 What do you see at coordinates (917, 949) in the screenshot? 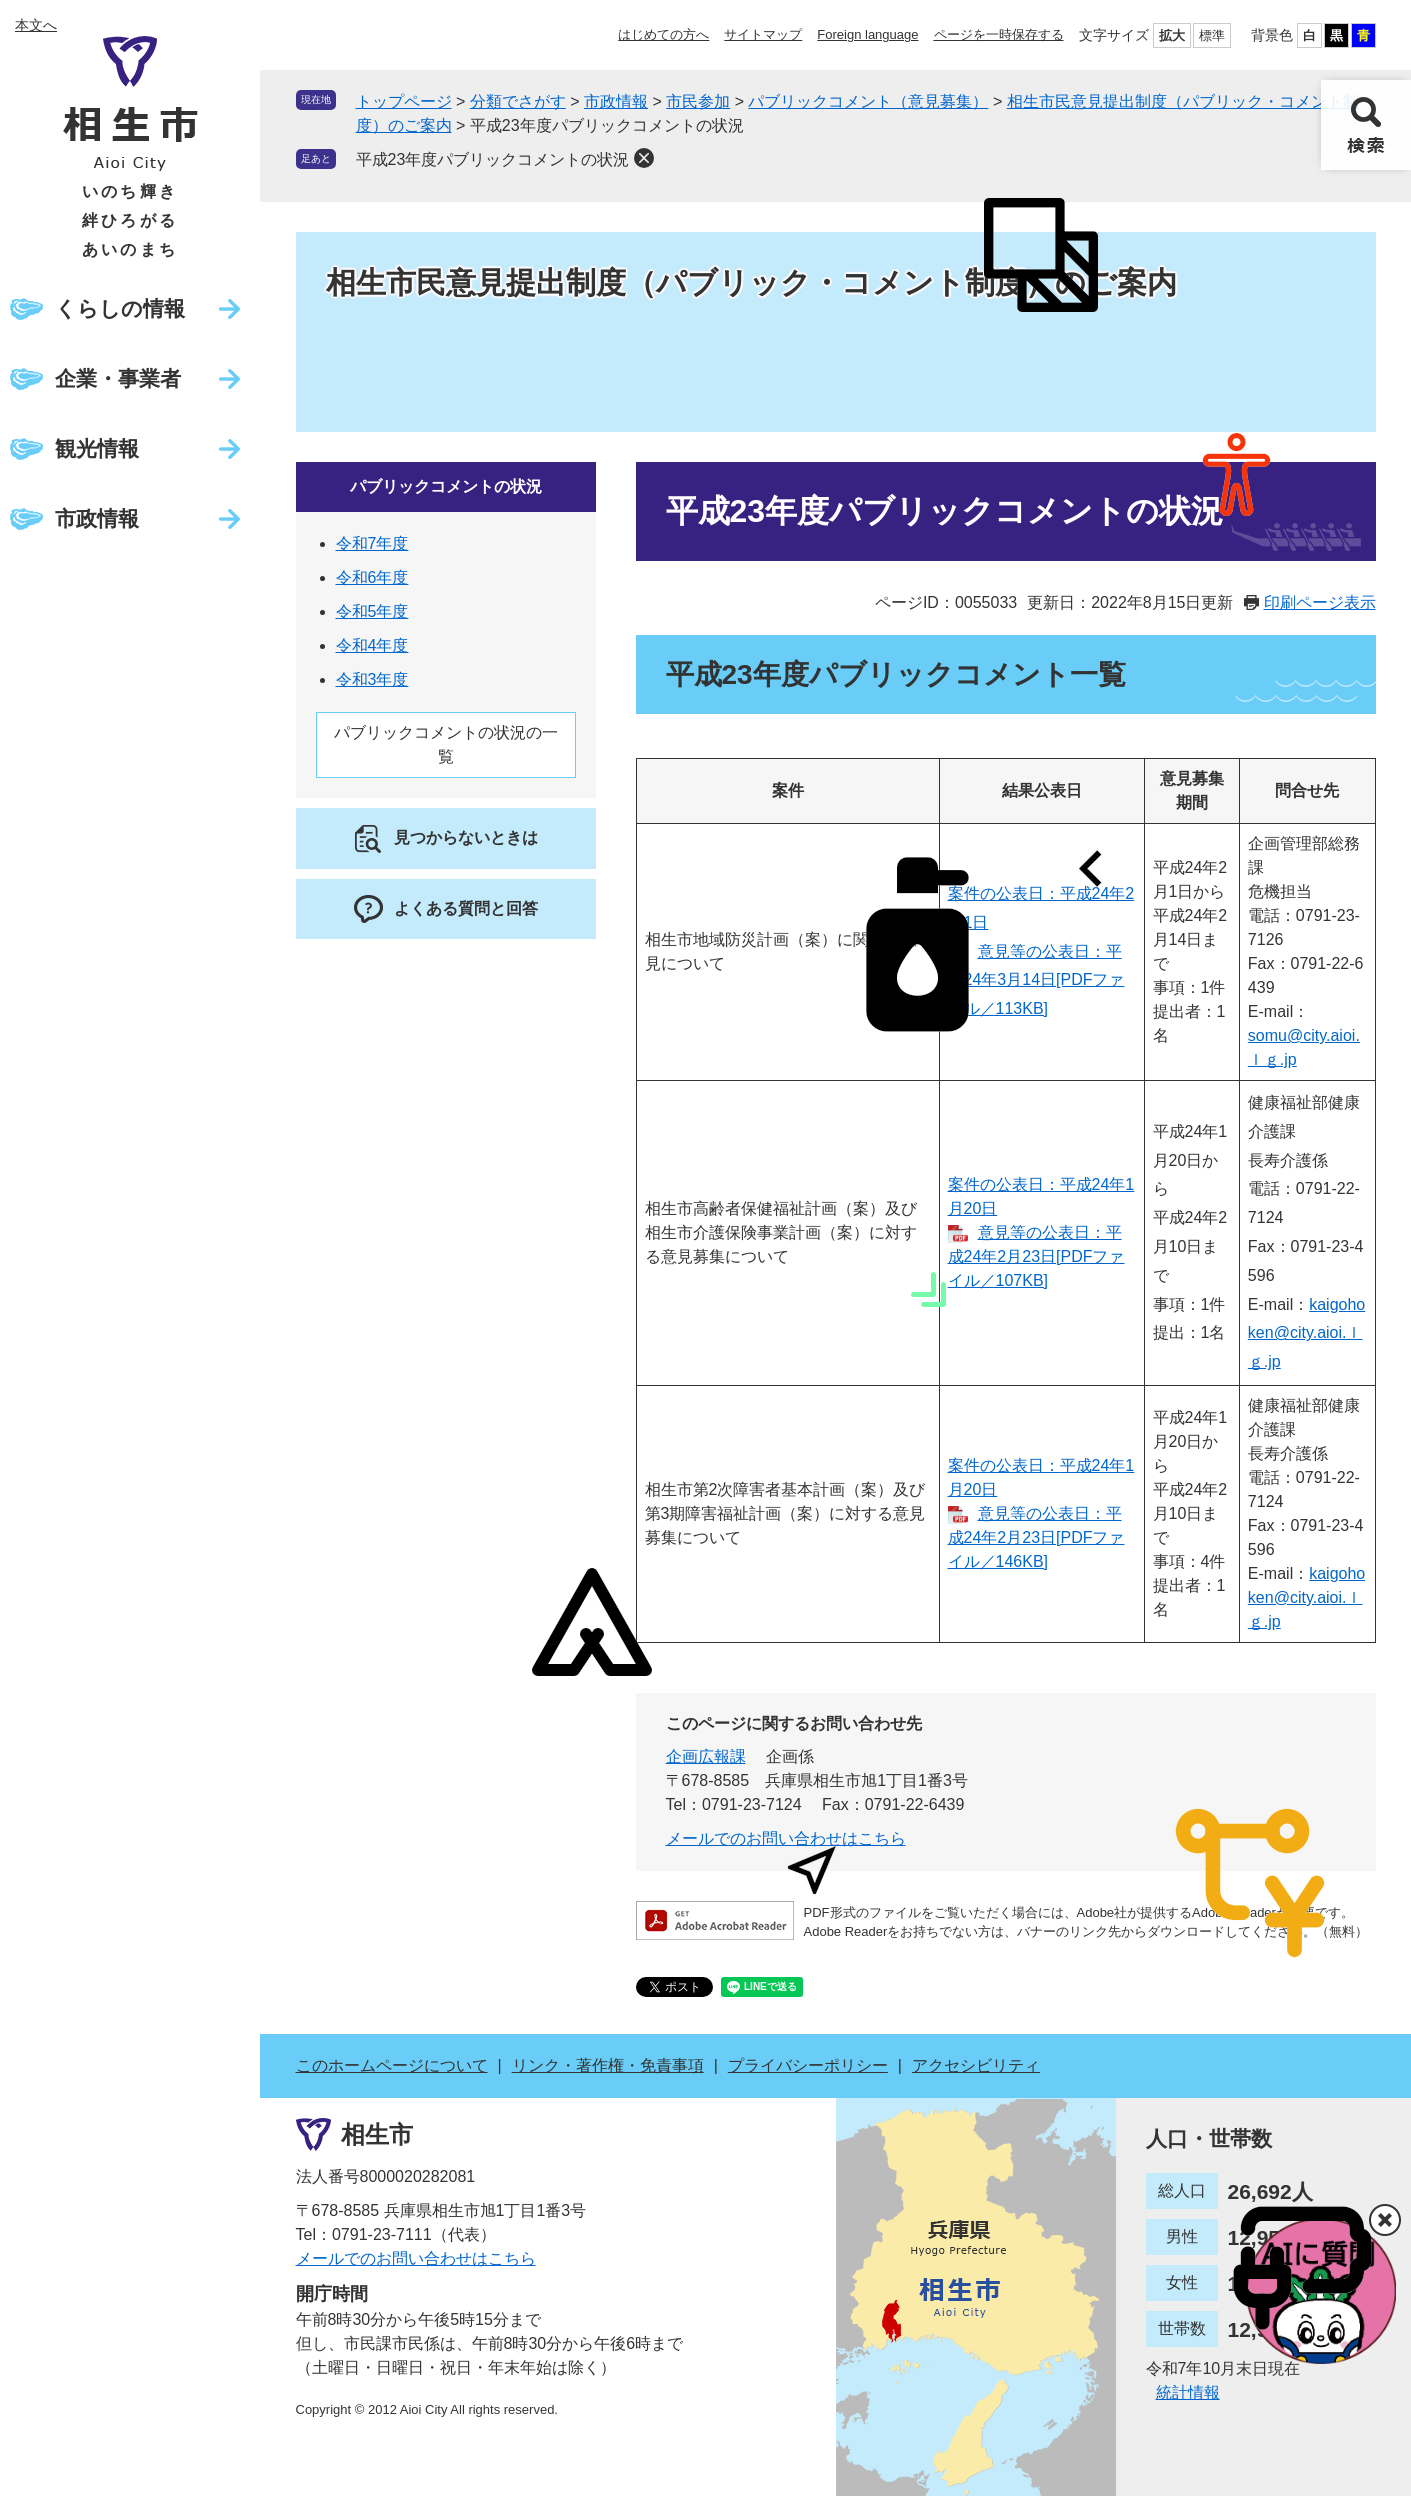
I see `access hand sanitizer or soap dispenser location` at bounding box center [917, 949].